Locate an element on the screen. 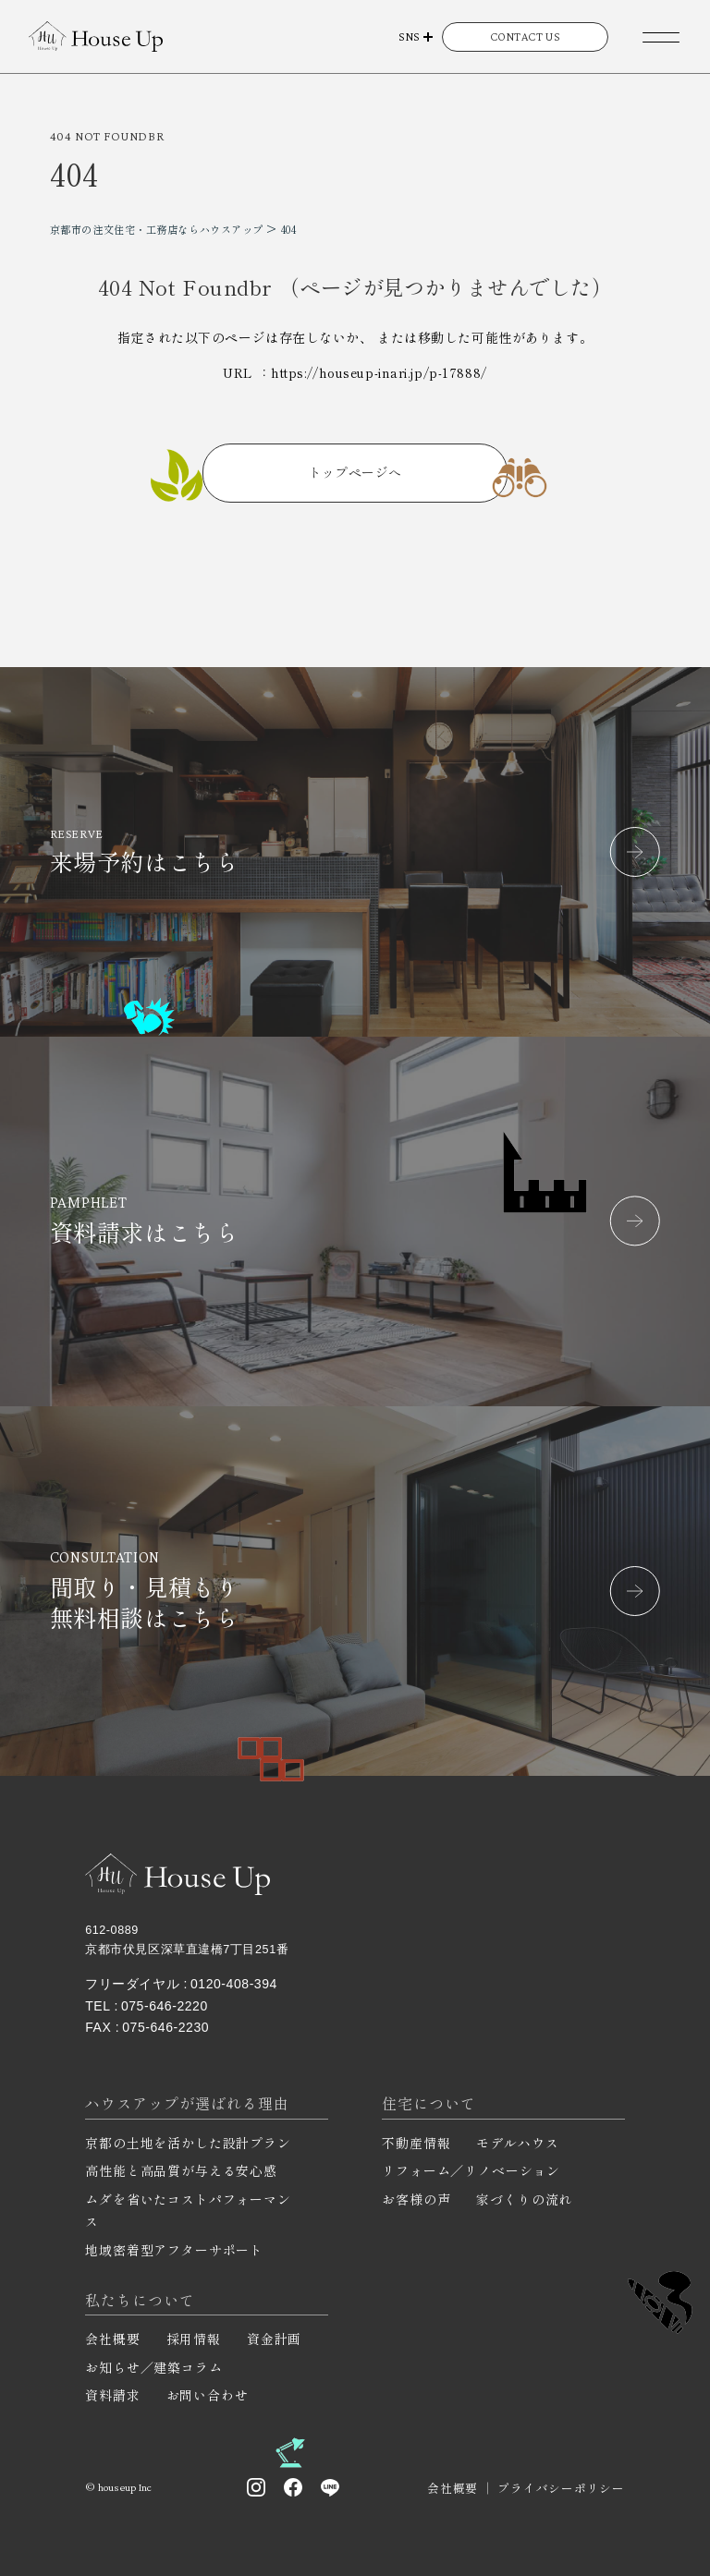 This screenshot has width=710, height=2576. rotate or place a z-shaped tetris block is located at coordinates (271, 1759).